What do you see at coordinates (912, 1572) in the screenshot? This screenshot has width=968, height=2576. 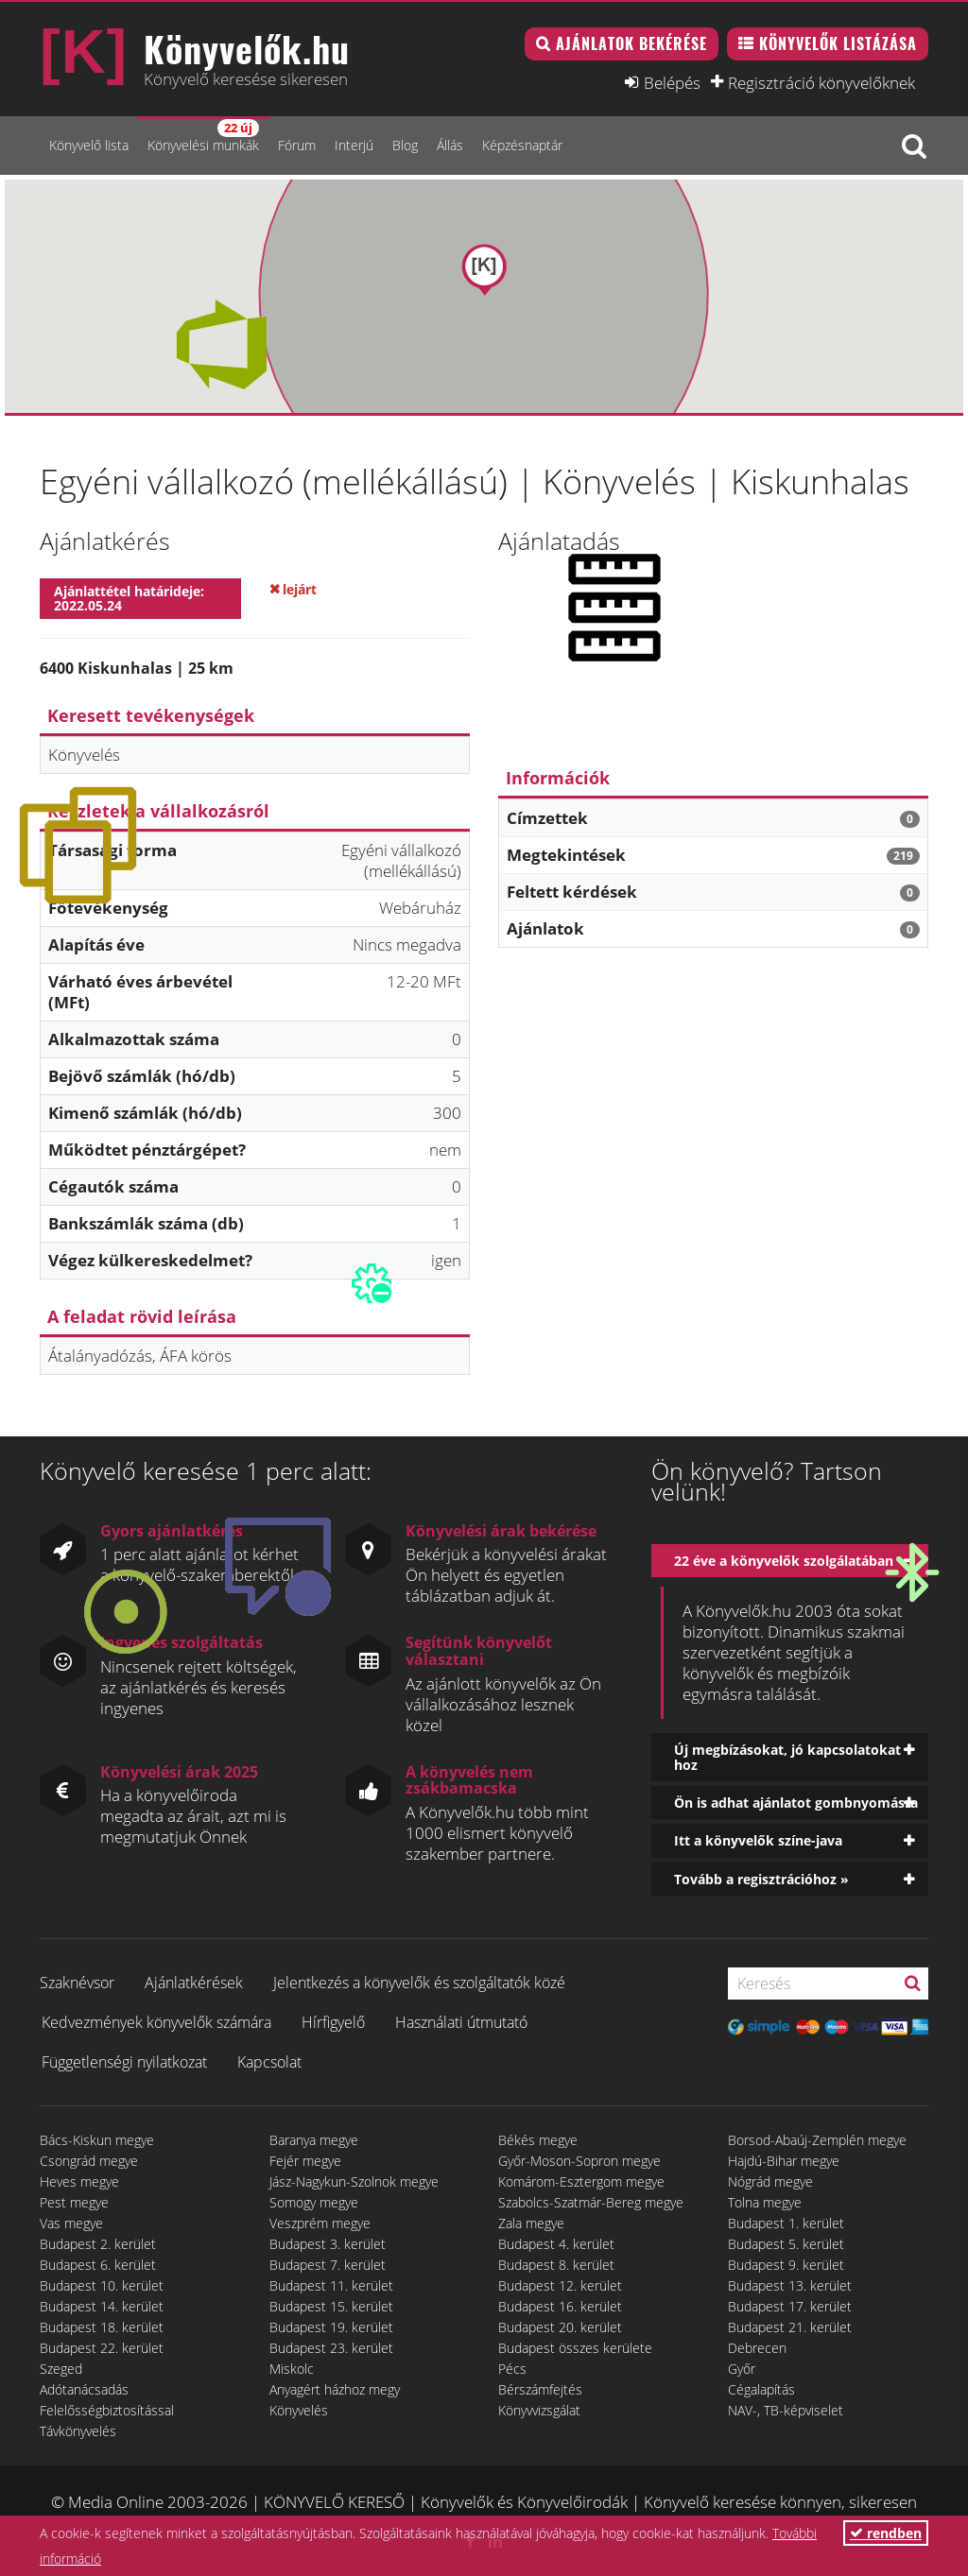 I see `indicates an active bluetooth connection` at bounding box center [912, 1572].